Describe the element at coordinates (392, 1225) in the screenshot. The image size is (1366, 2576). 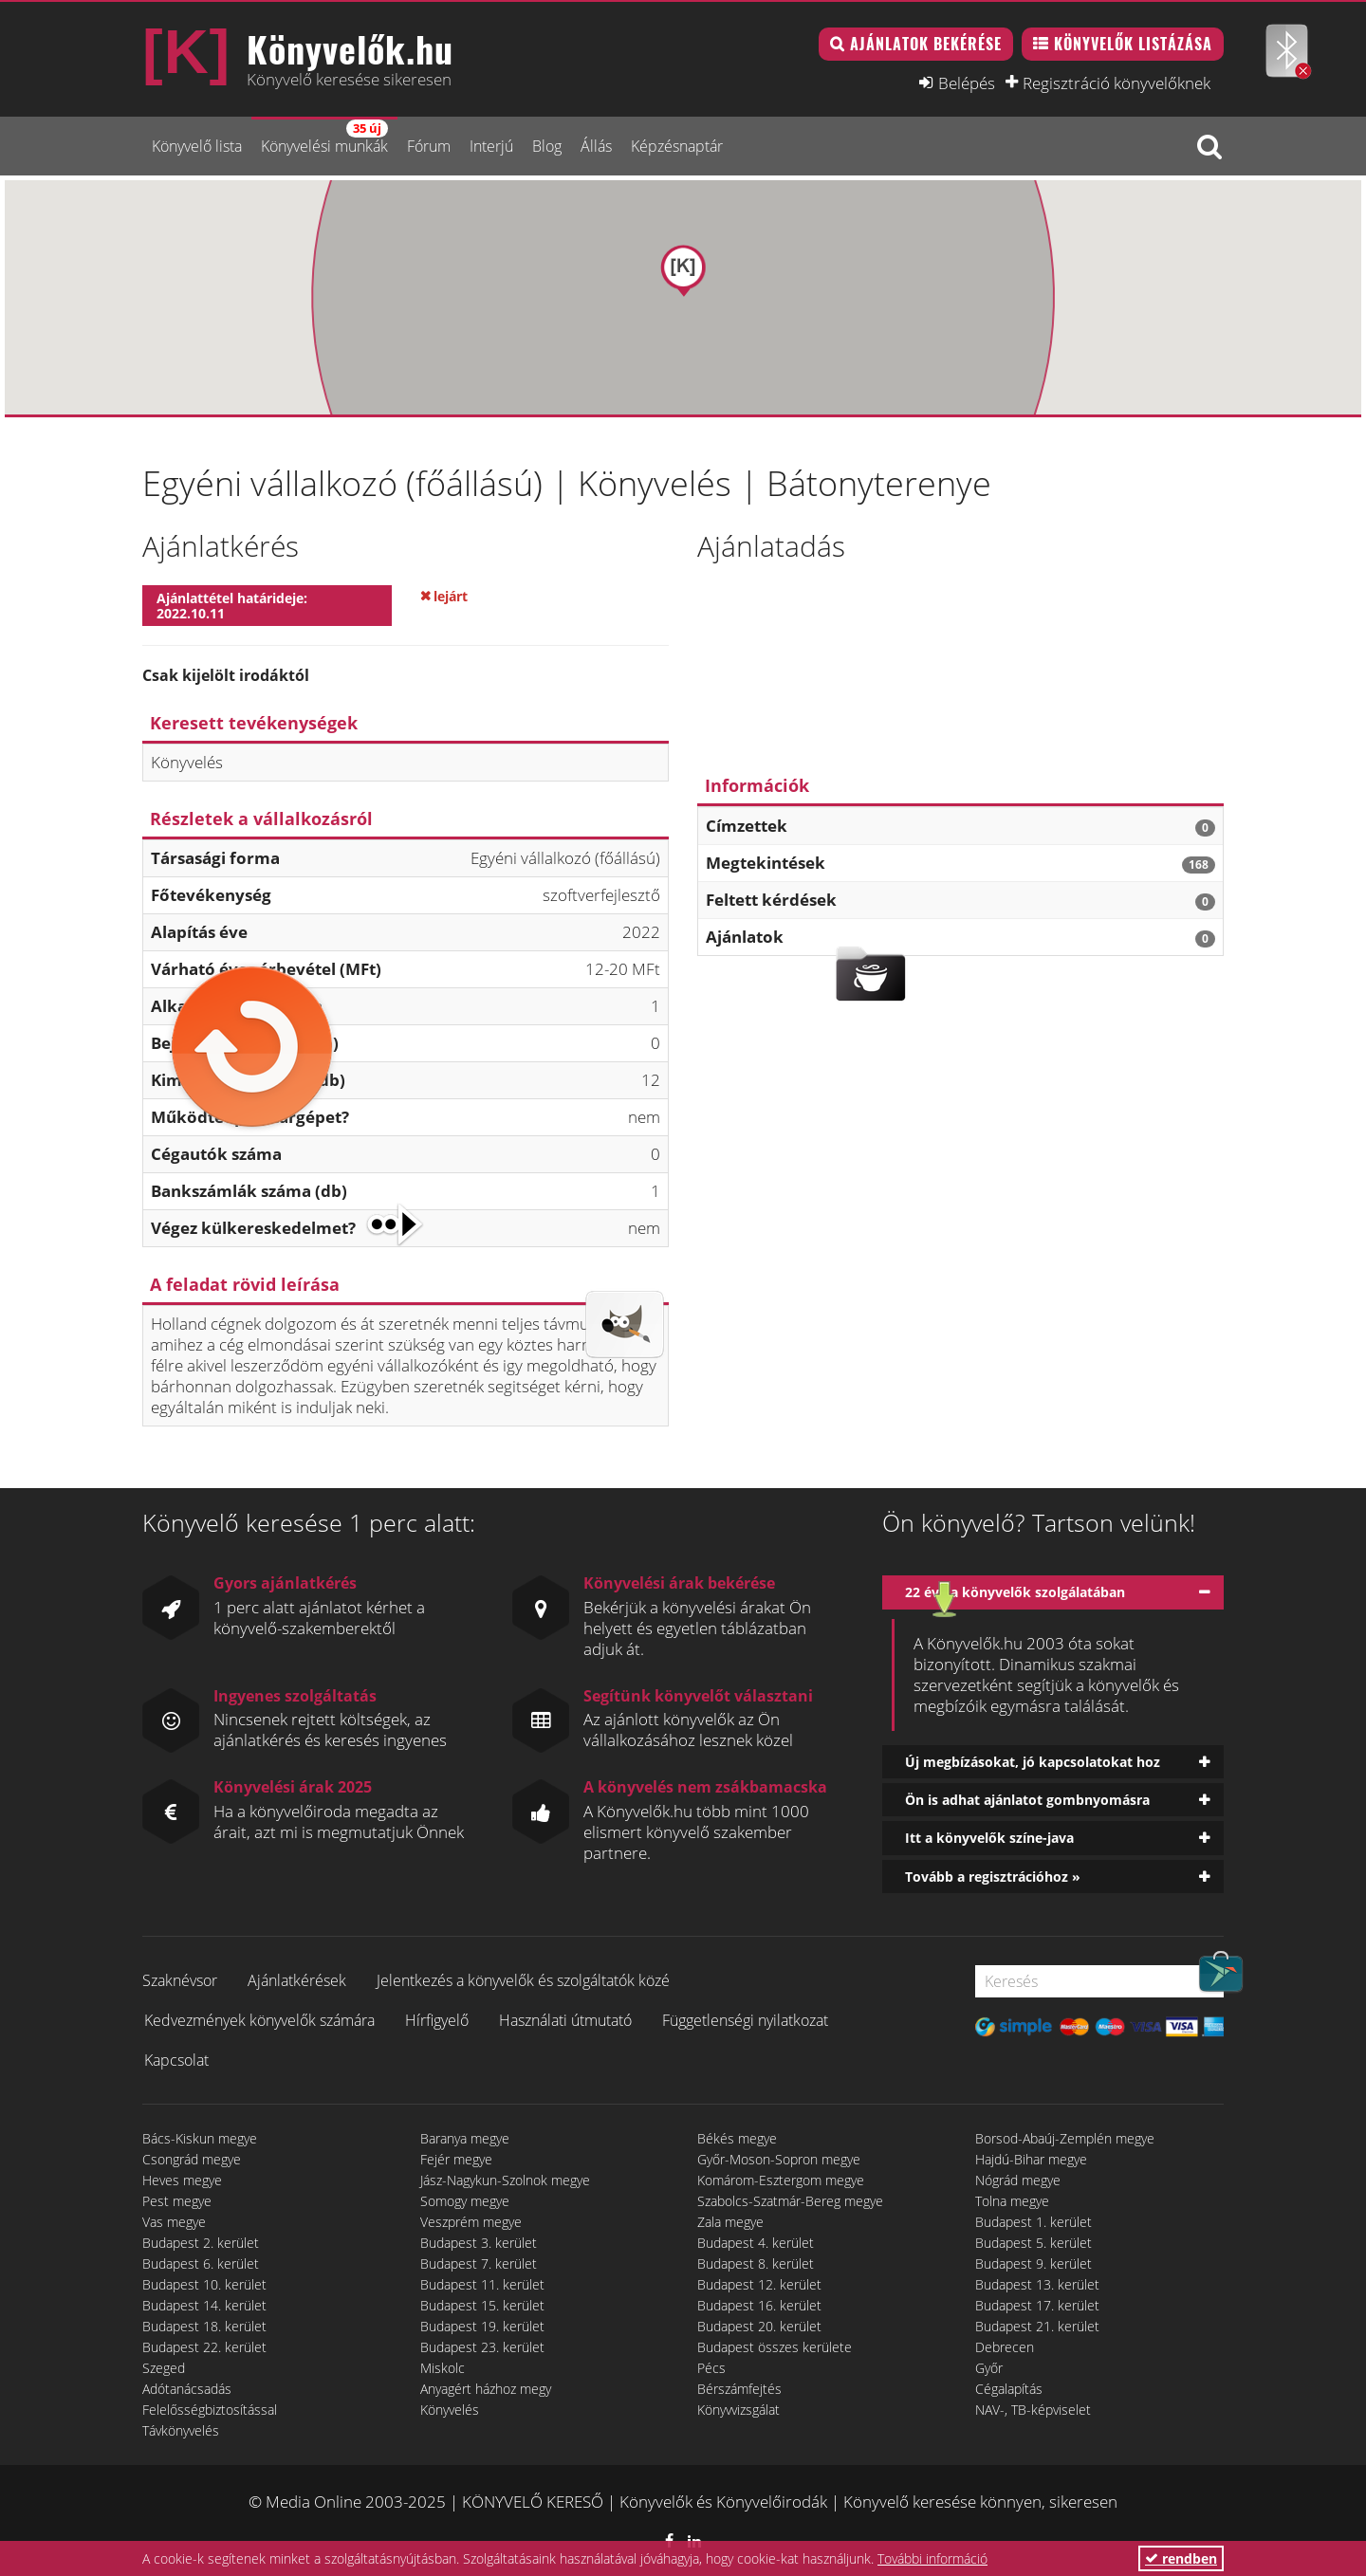
I see `navigate forward in browser or file history` at that location.